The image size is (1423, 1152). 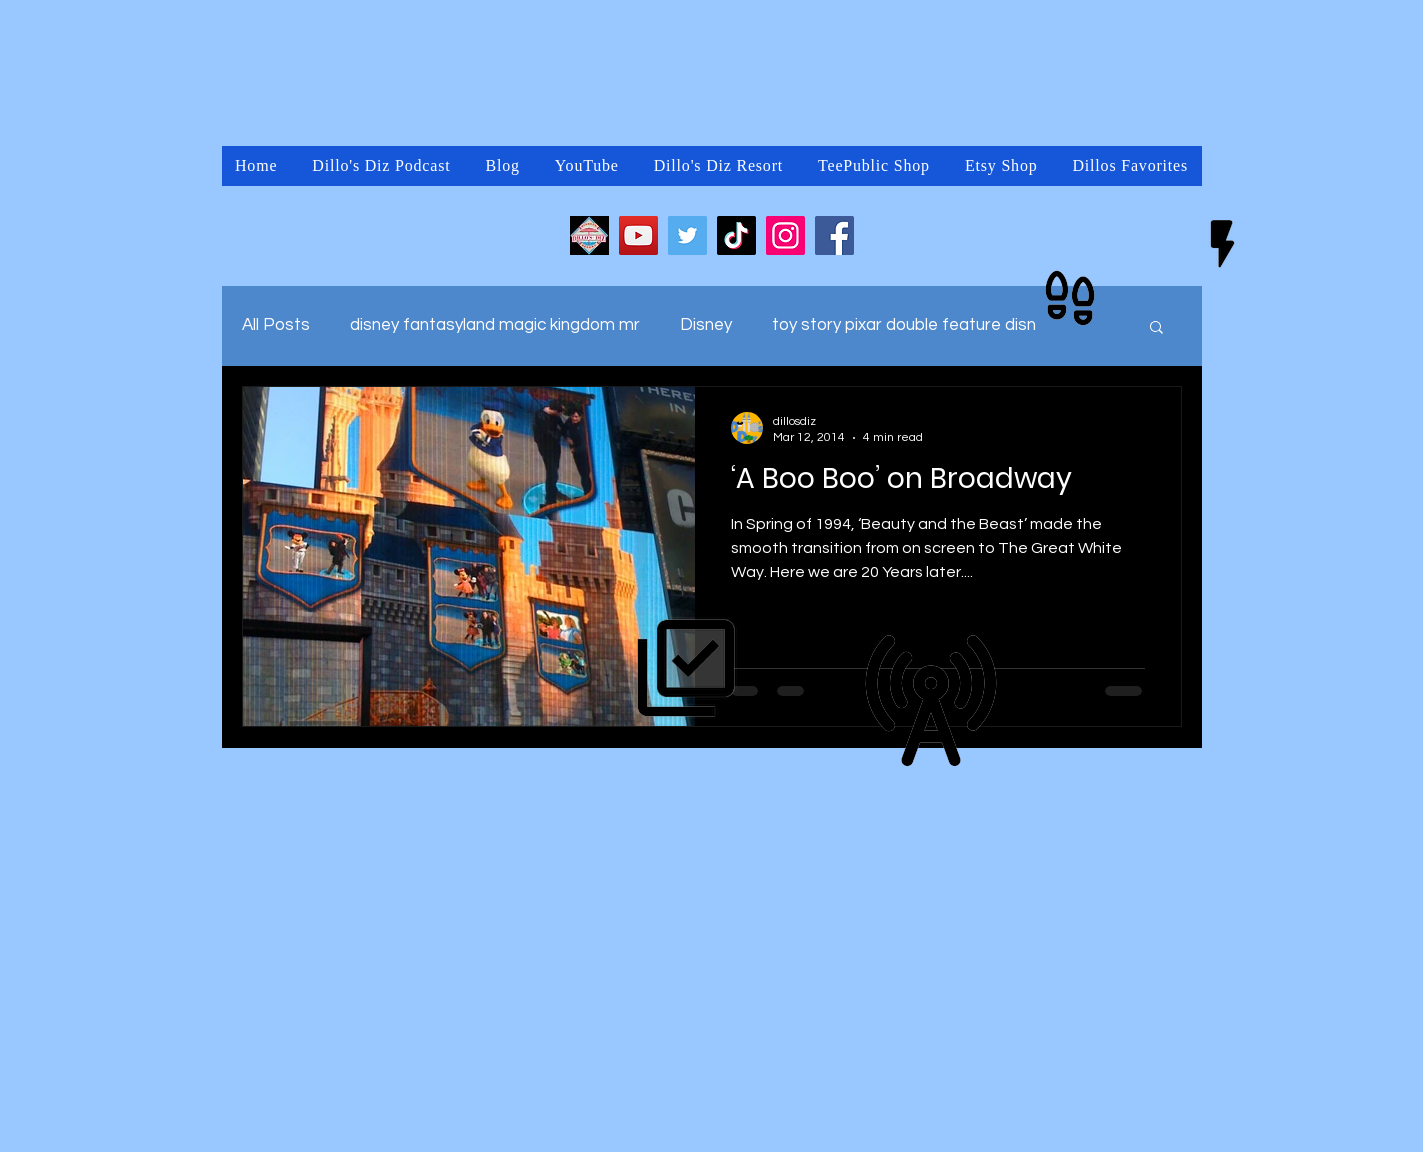 I want to click on item successfully added to library, so click(x=686, y=668).